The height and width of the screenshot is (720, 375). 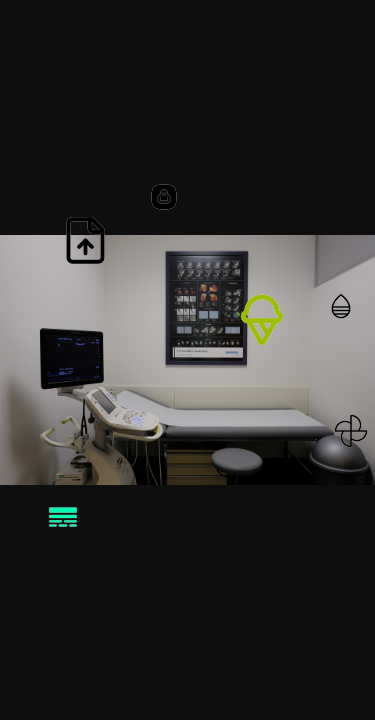 What do you see at coordinates (63, 517) in the screenshot?
I see `adjust gradient or color fill settings` at bounding box center [63, 517].